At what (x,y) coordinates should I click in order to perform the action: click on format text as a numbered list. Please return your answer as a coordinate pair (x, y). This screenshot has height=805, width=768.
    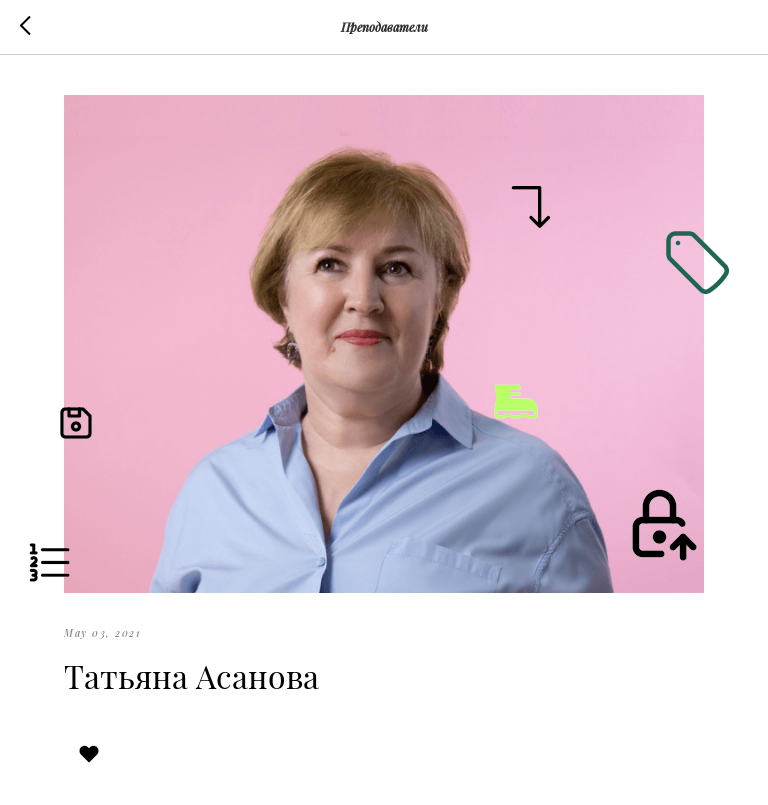
    Looking at the image, I should click on (50, 562).